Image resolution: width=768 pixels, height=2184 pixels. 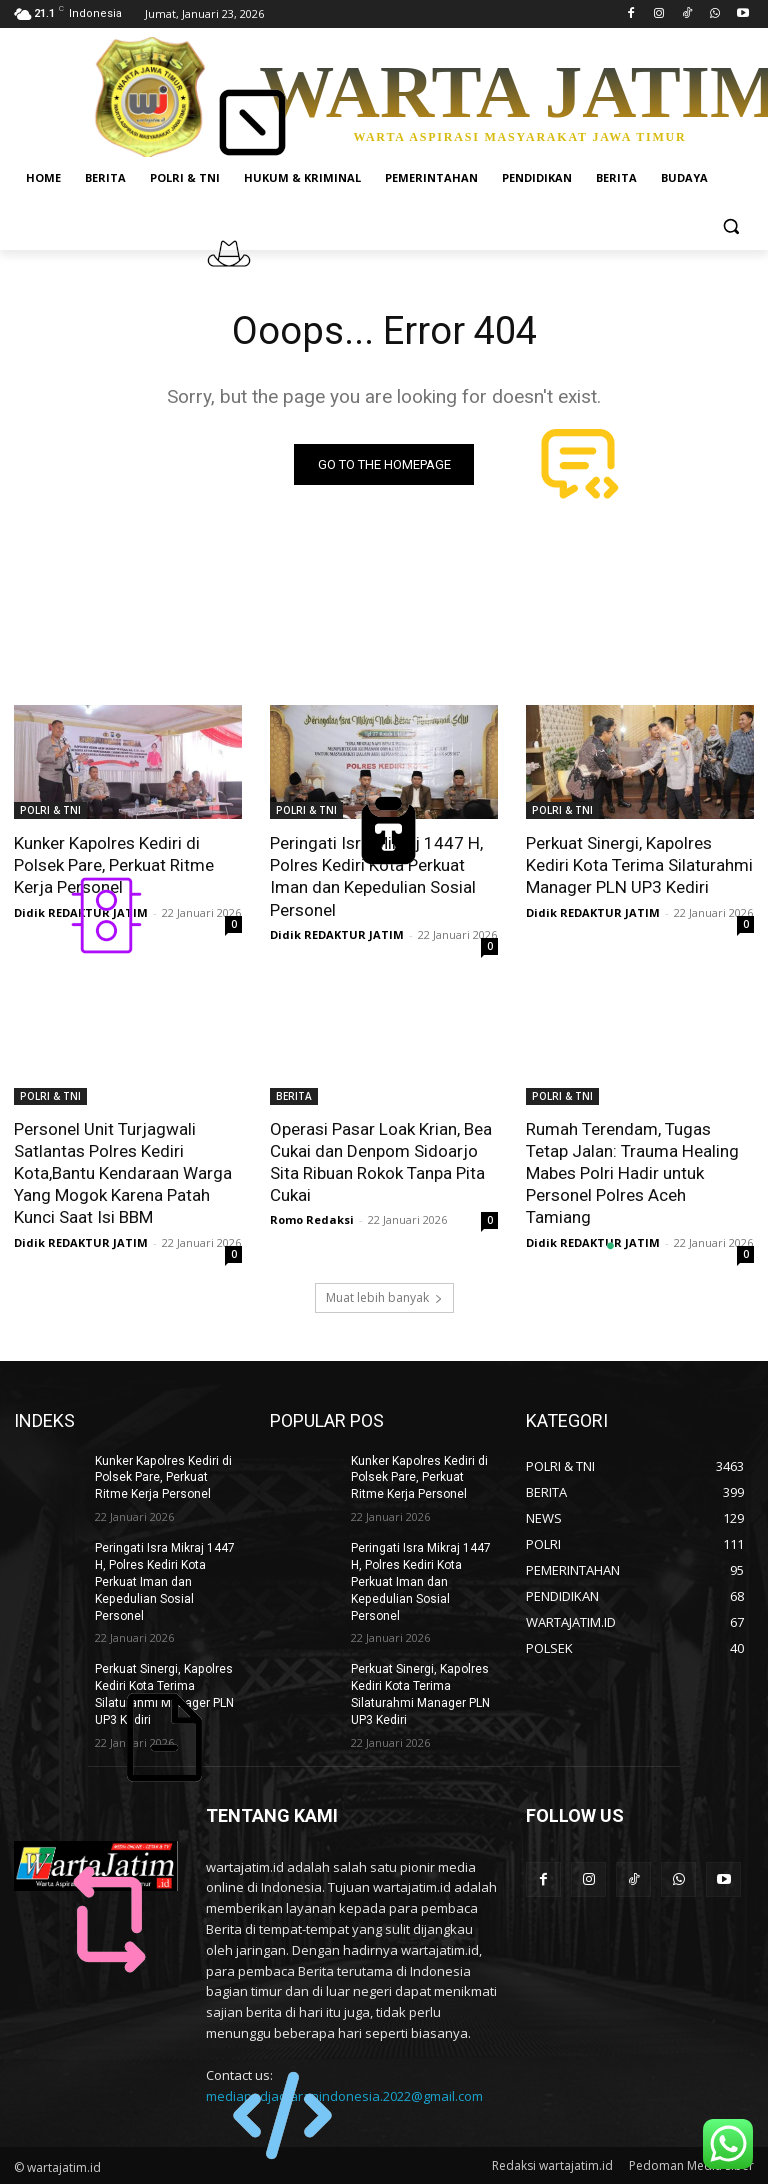 What do you see at coordinates (164, 1737) in the screenshot?
I see `remove a file from your selection` at bounding box center [164, 1737].